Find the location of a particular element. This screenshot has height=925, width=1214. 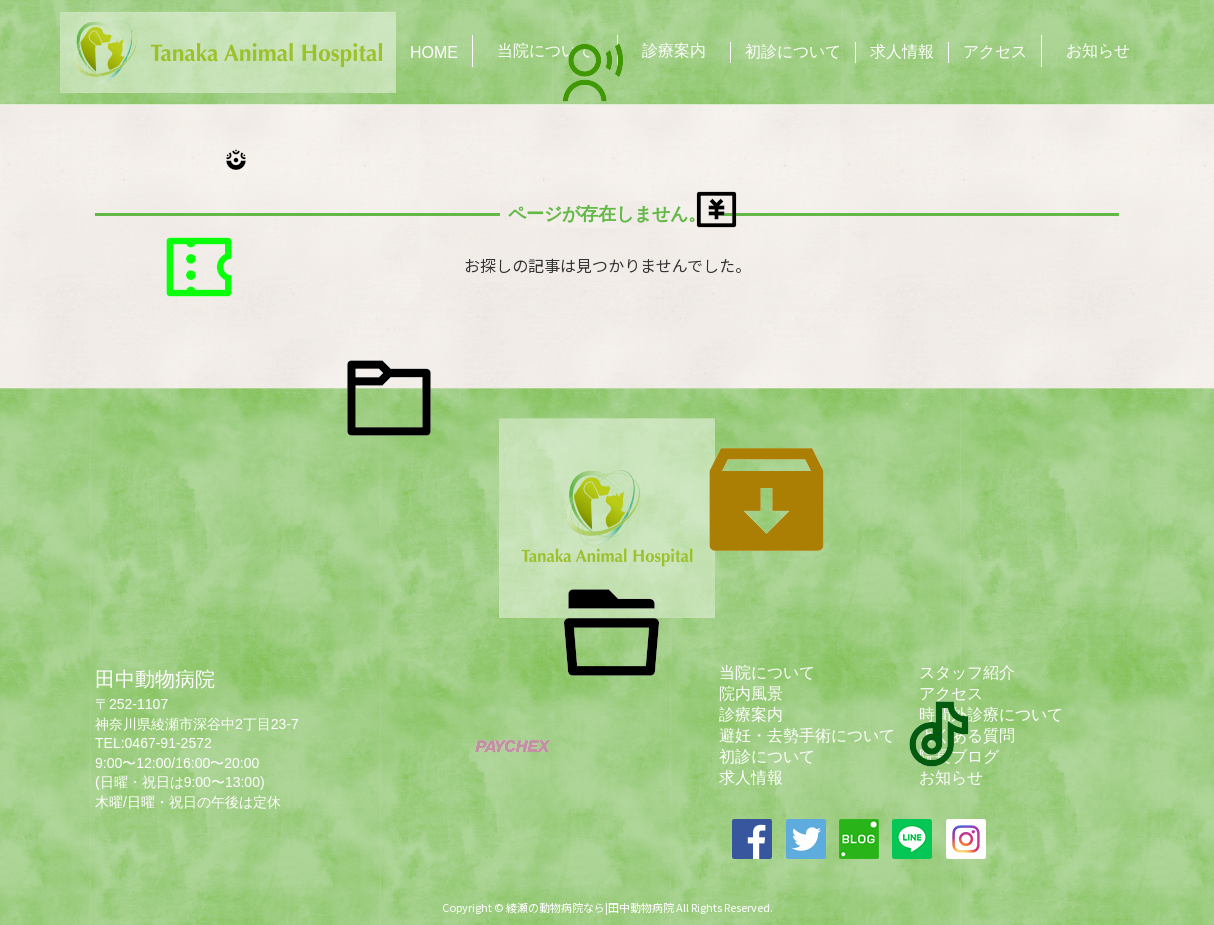

view available coupons or discounts is located at coordinates (199, 267).